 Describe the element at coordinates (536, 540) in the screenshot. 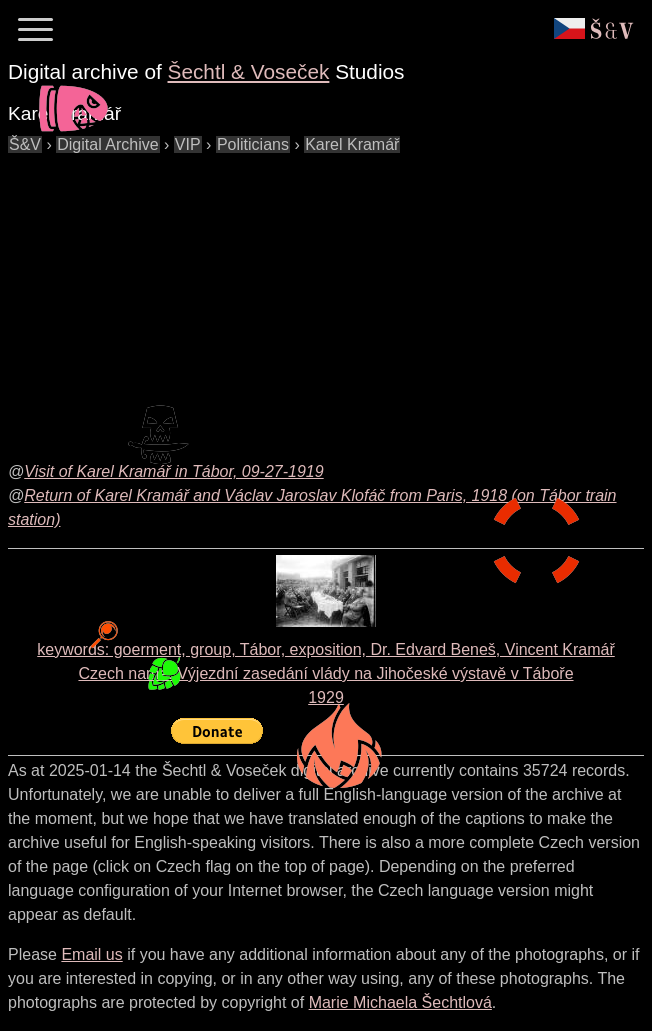

I see `tap to select an item or target` at that location.